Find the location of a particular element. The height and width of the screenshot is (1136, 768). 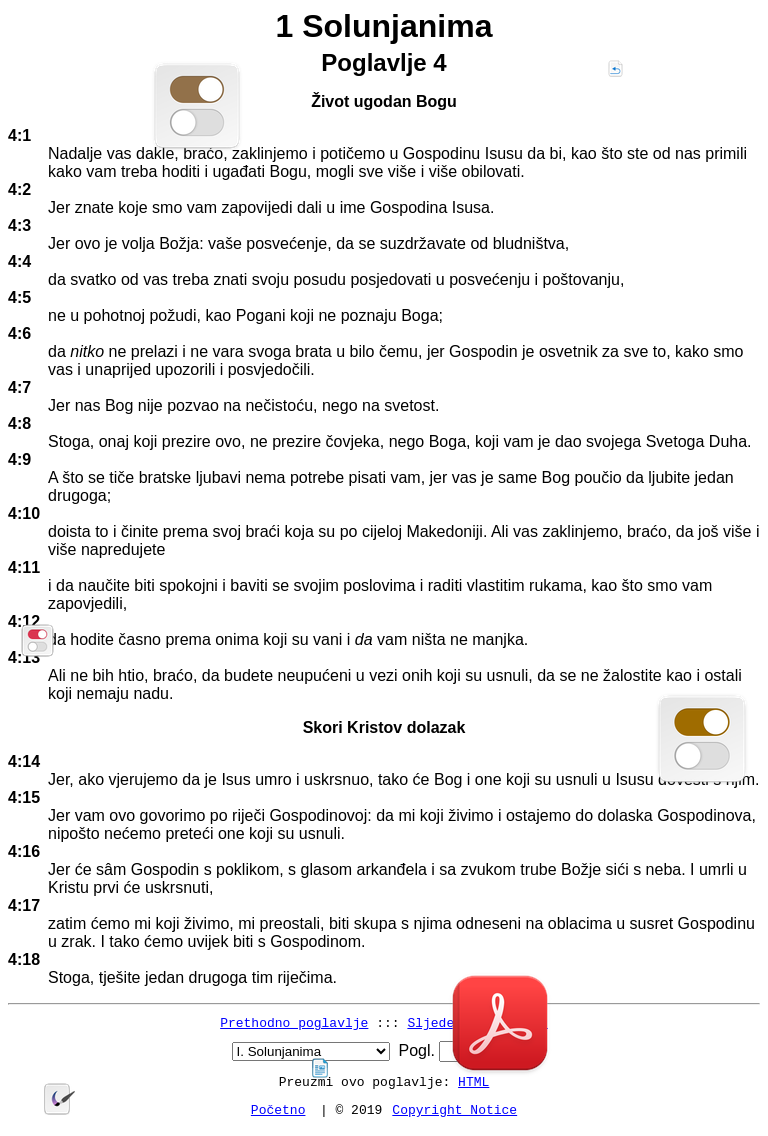

revert document to previous version is located at coordinates (615, 68).